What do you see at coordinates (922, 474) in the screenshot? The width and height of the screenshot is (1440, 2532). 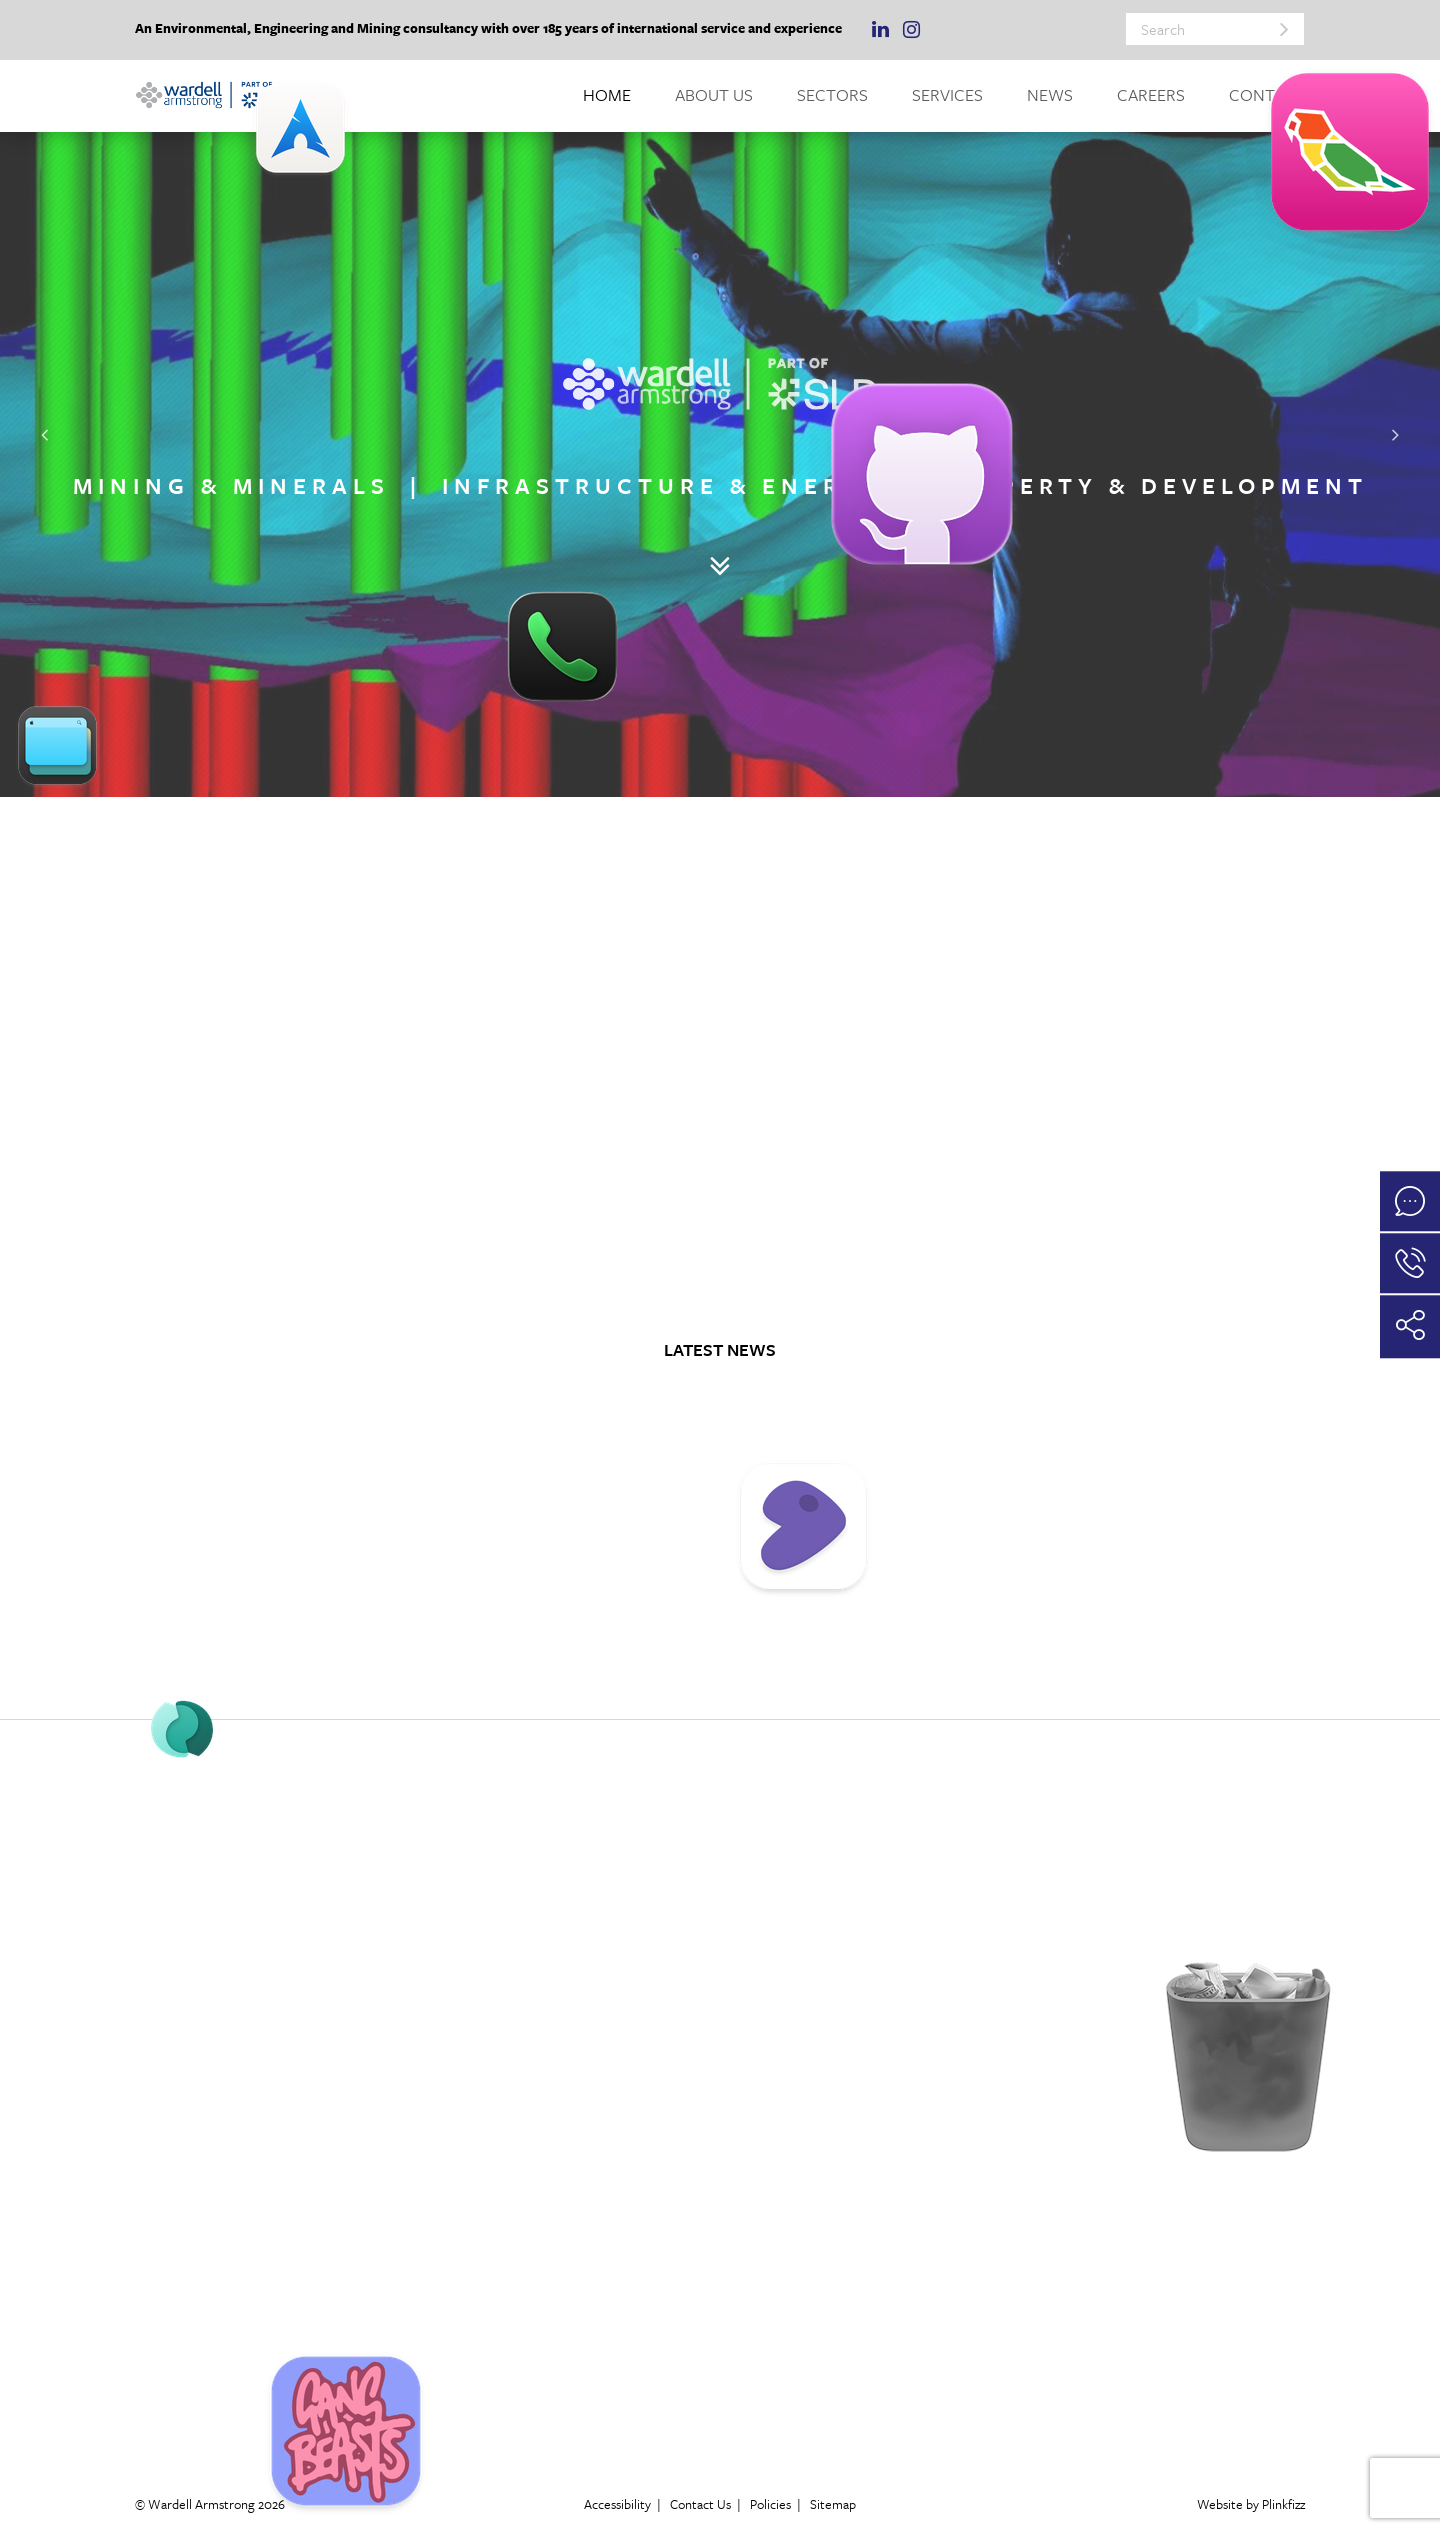 I see `open GitHub Desktop app` at bounding box center [922, 474].